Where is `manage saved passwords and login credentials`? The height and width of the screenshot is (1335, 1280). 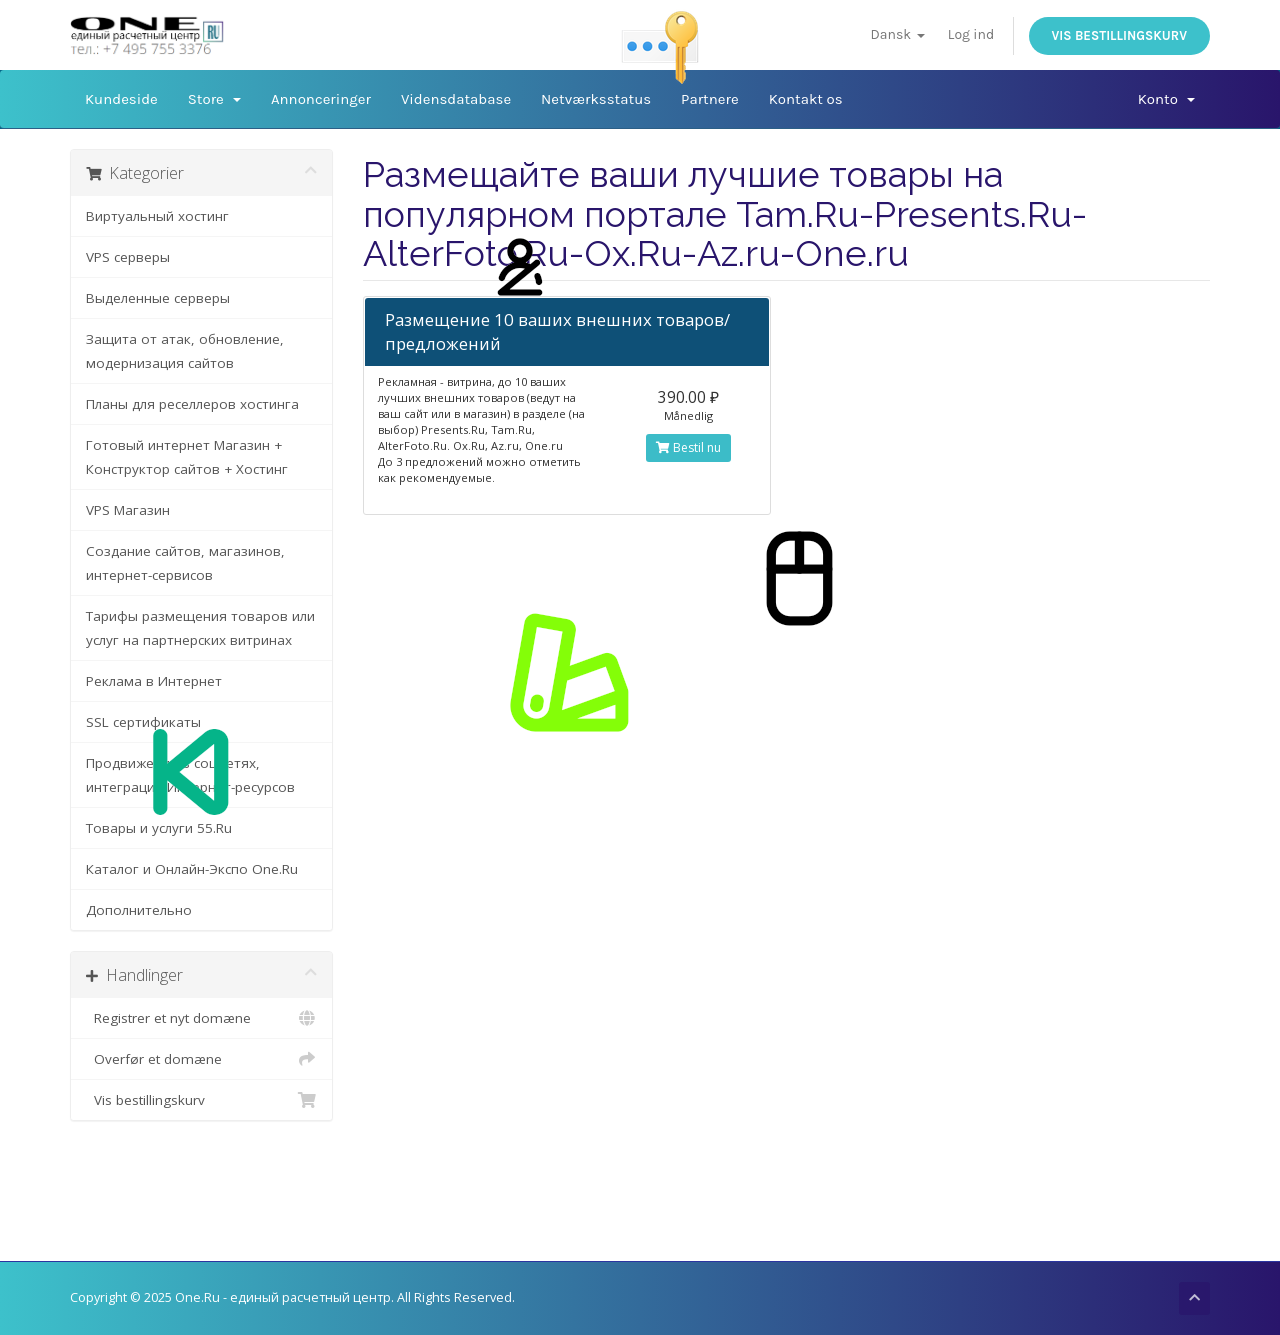
manage saved passwords and login credentials is located at coordinates (660, 47).